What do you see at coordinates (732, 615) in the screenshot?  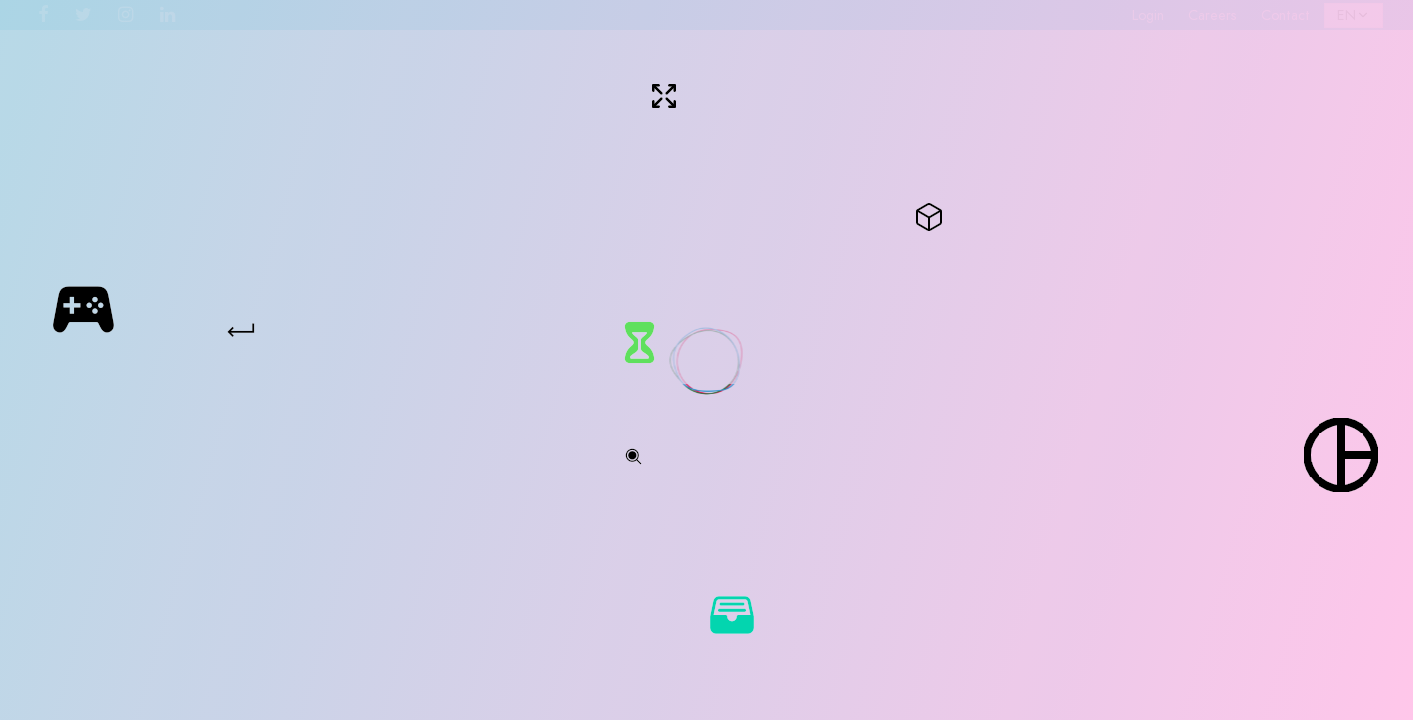 I see `view inbox or received files` at bounding box center [732, 615].